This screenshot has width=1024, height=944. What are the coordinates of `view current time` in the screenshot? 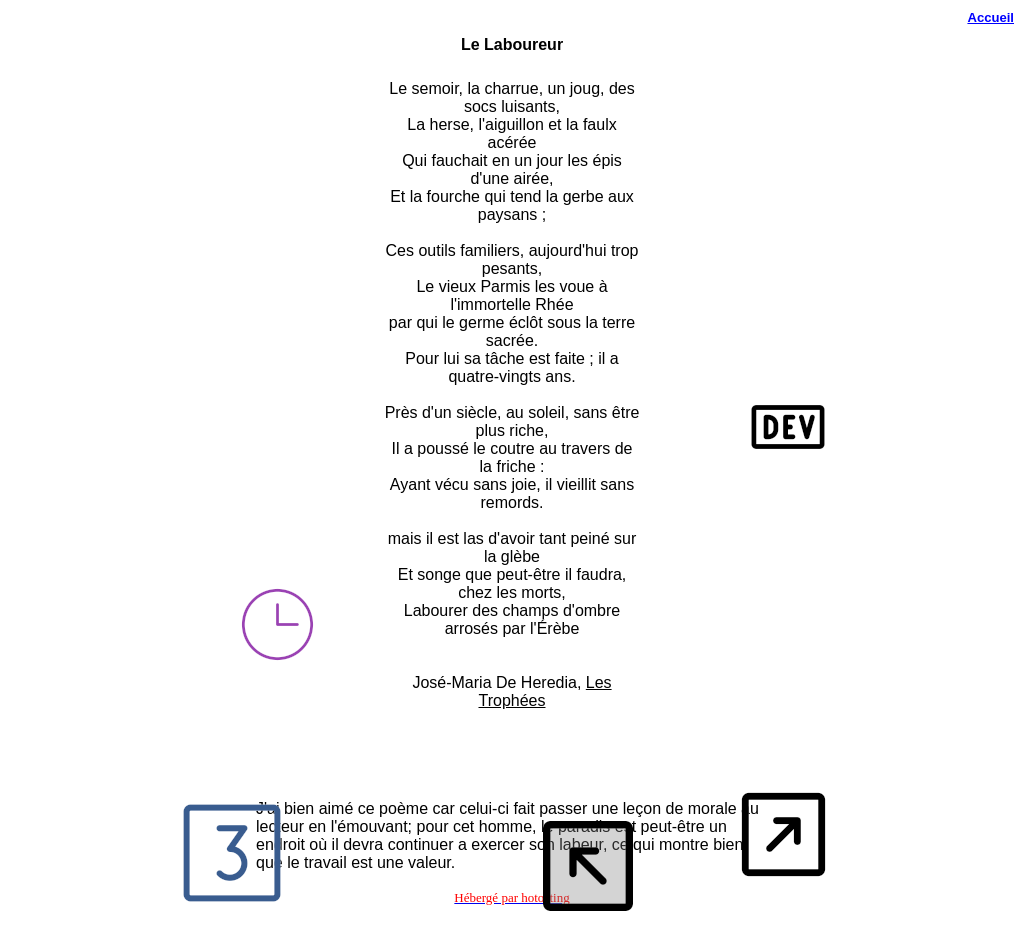 It's located at (277, 624).